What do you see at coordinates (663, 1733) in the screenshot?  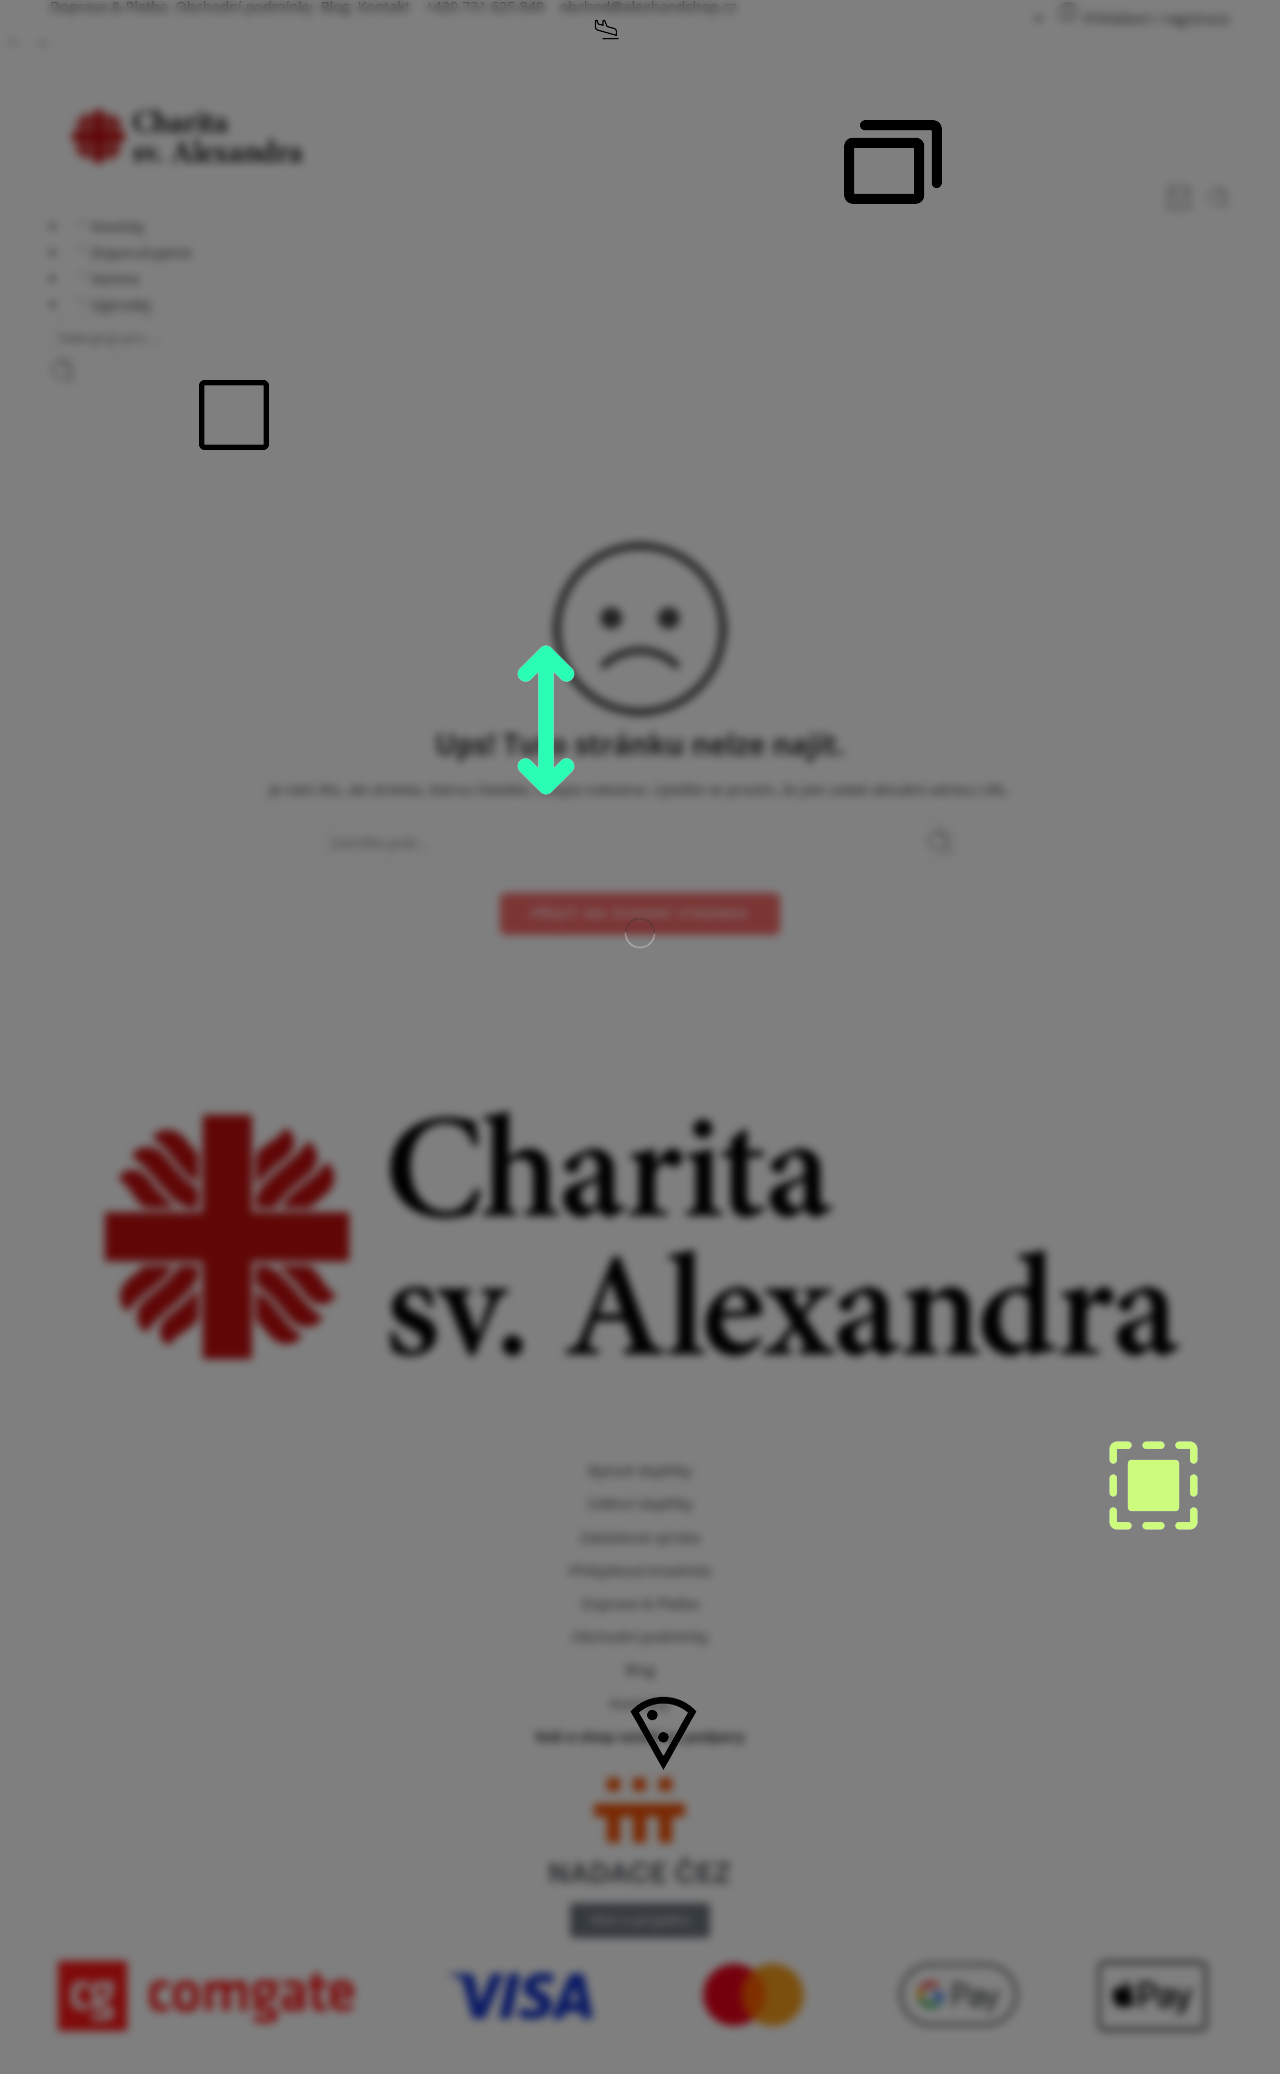 I see `find nearby pizza restaurants` at bounding box center [663, 1733].